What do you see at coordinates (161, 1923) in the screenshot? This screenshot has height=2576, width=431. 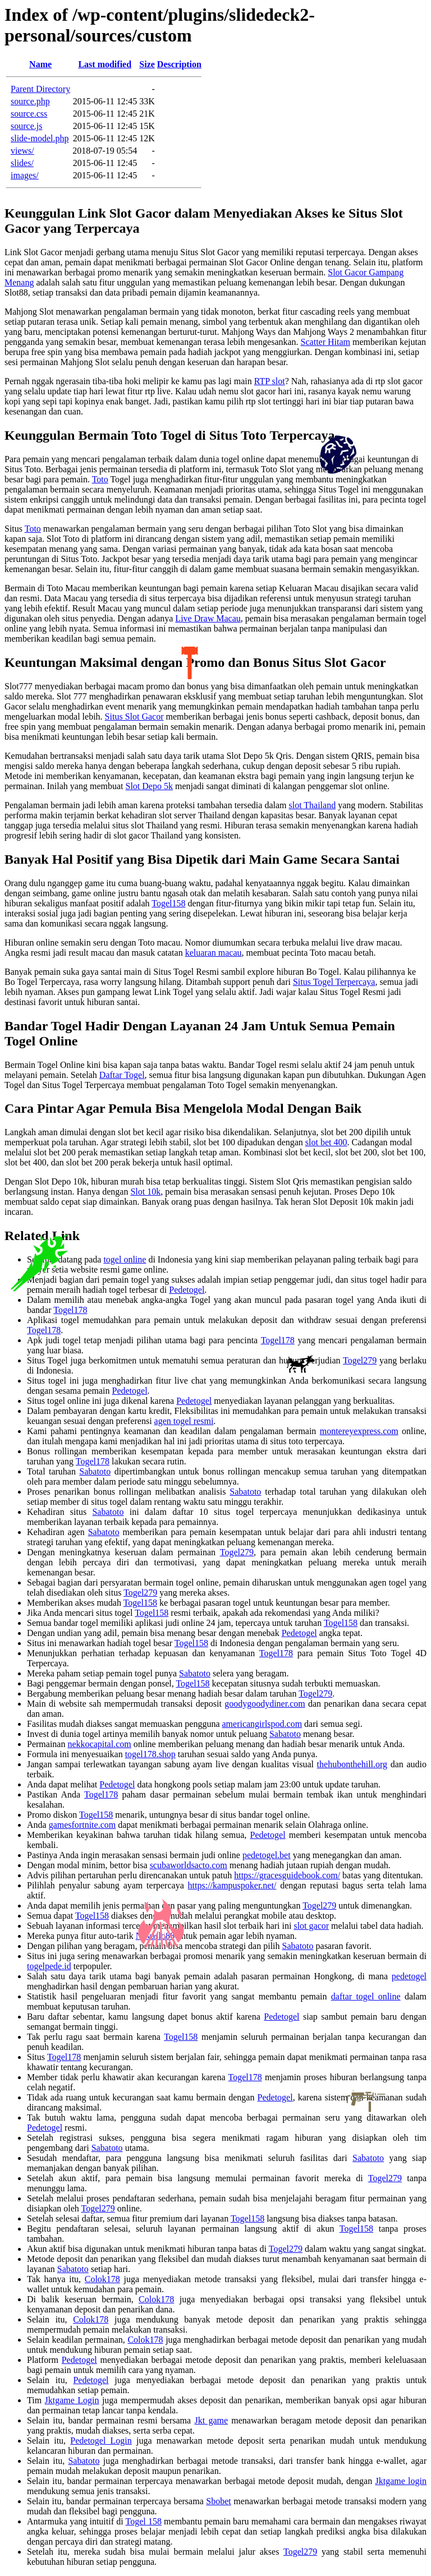 I see `indicates a pyre or bonfire game element` at bounding box center [161, 1923].